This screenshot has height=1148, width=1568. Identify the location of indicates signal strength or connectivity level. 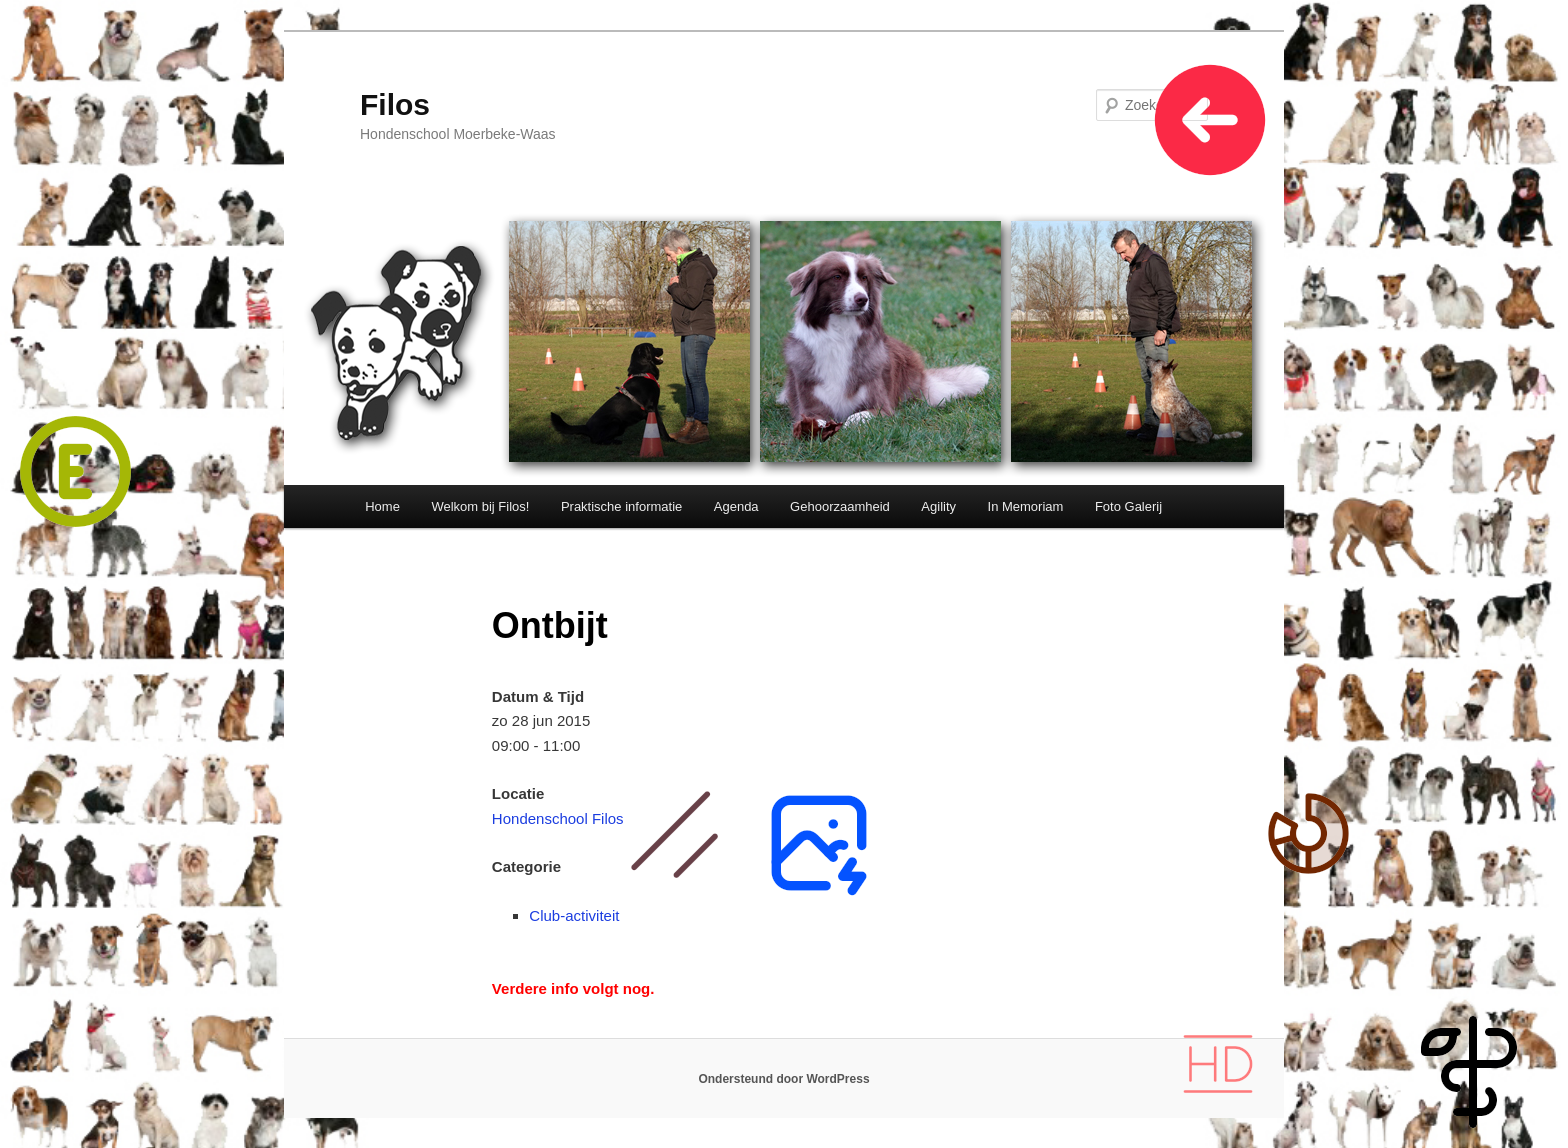
(676, 836).